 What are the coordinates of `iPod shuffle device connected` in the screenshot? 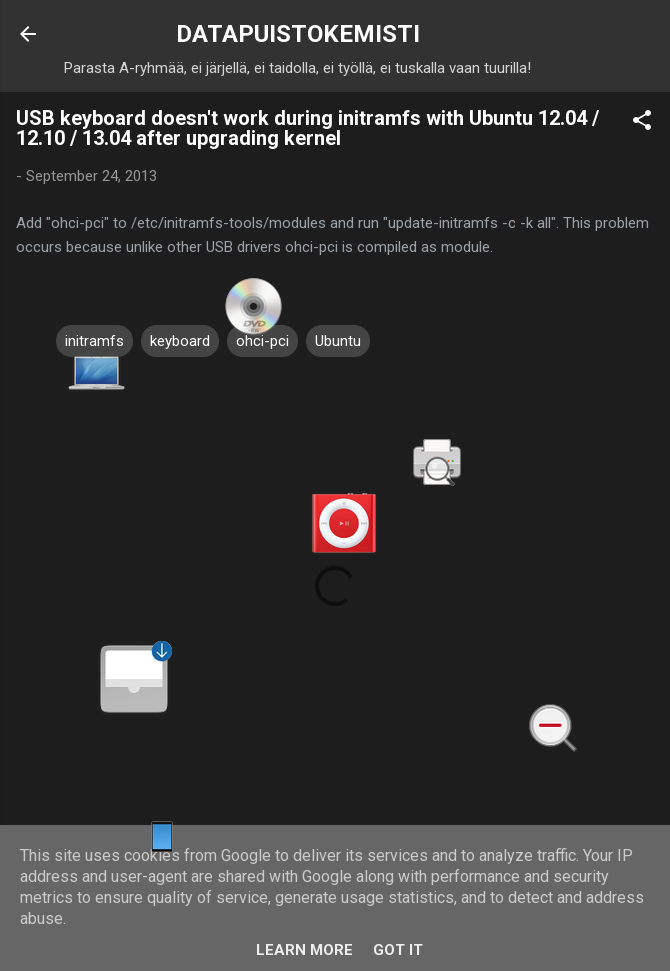 It's located at (344, 523).